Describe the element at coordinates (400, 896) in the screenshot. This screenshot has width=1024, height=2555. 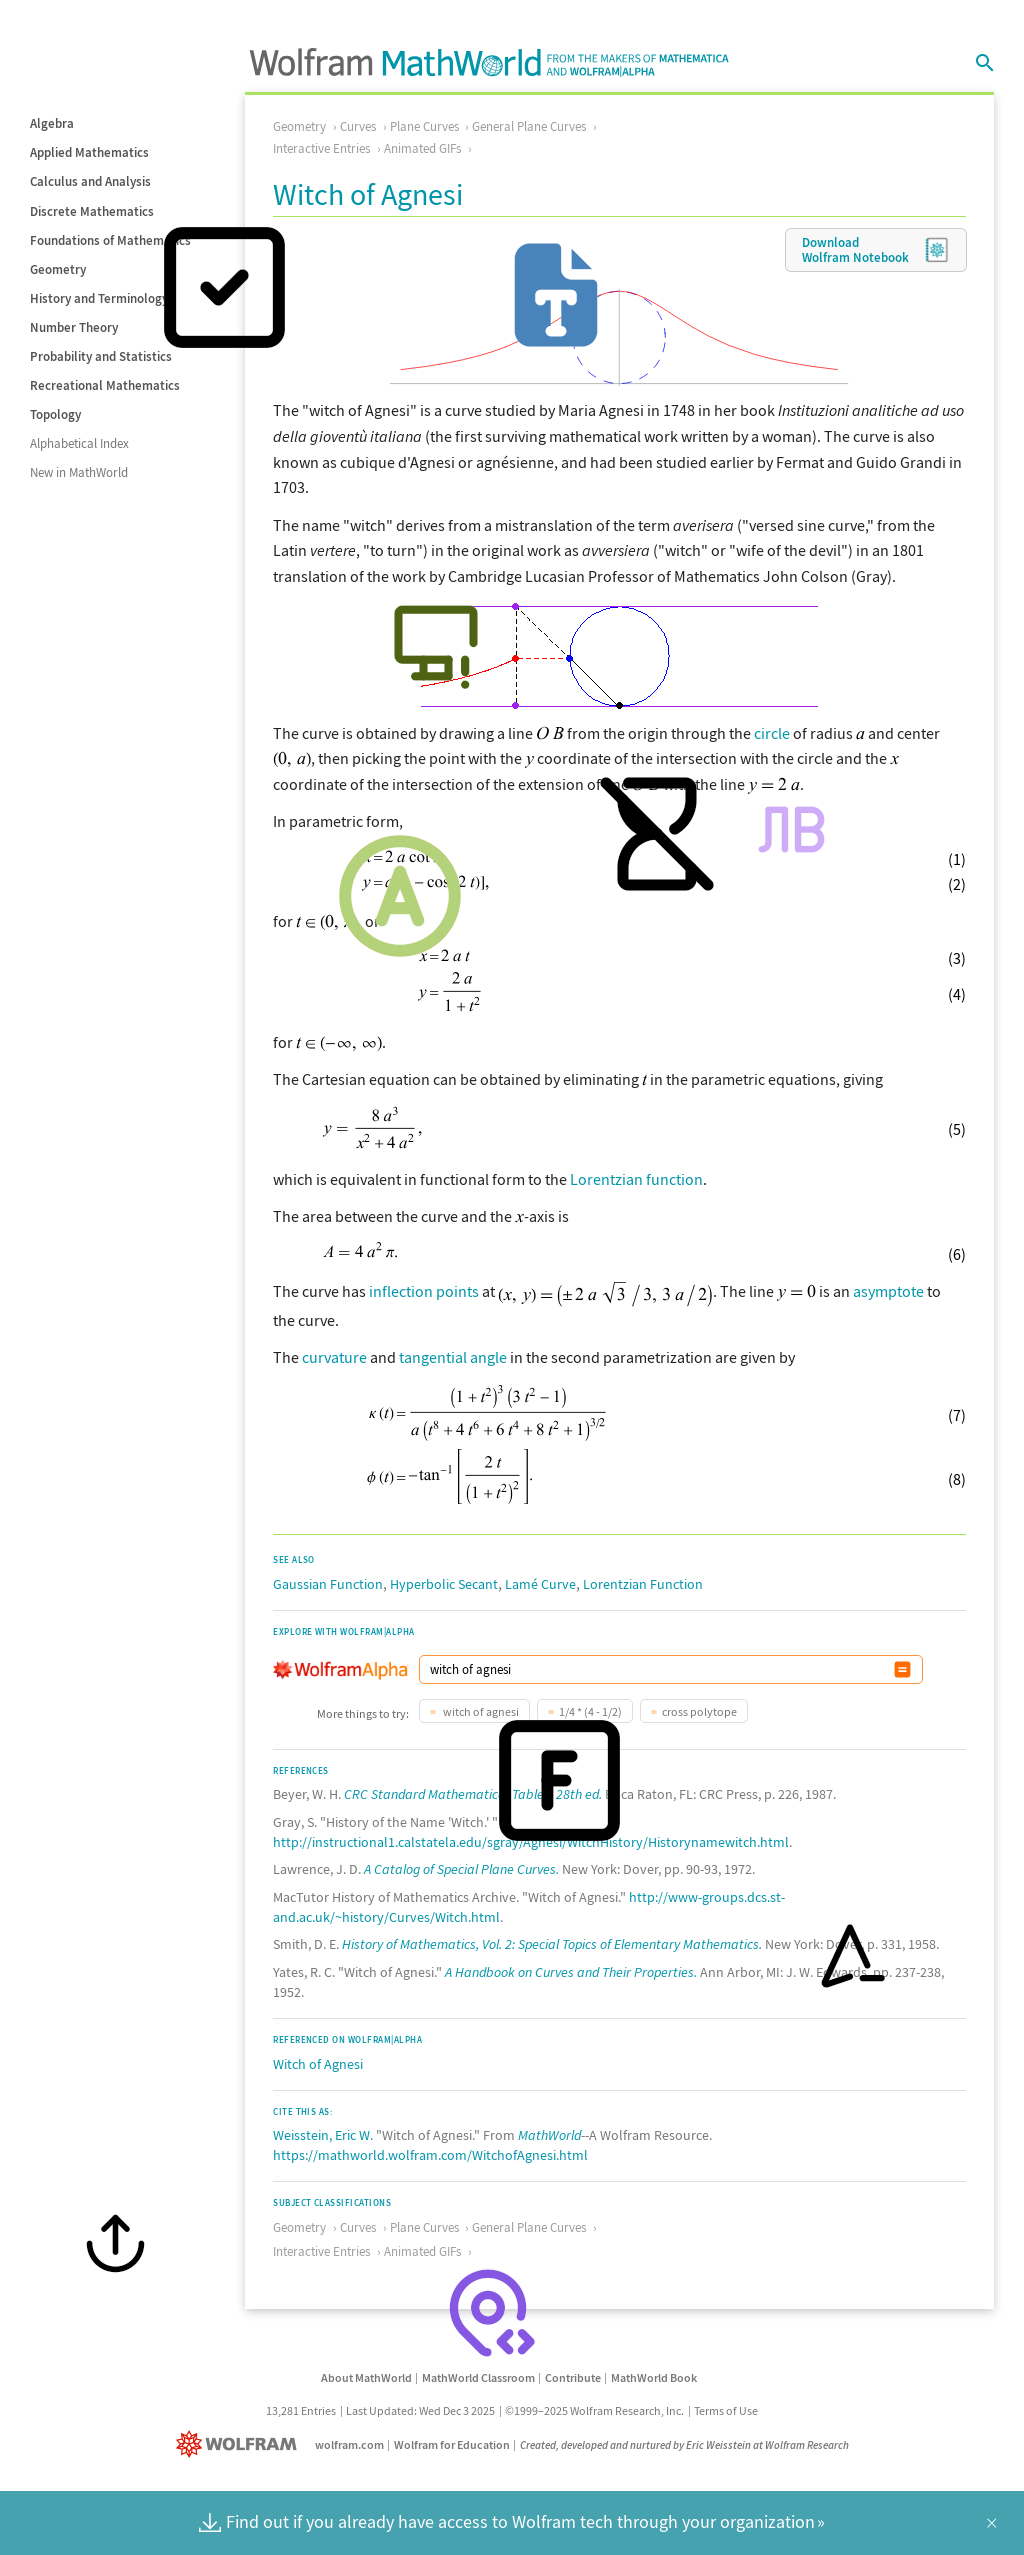
I see `xbox controller A button indicator` at that location.